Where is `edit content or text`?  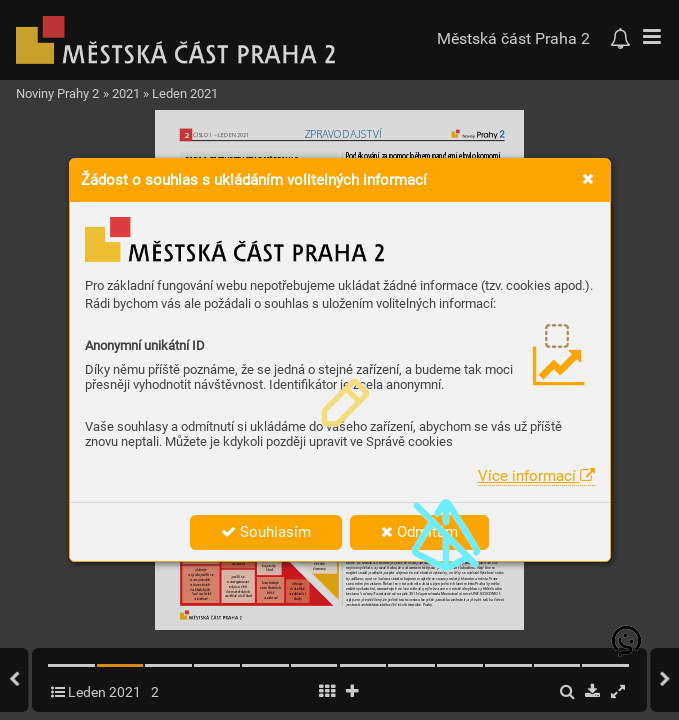
edit content or text is located at coordinates (344, 403).